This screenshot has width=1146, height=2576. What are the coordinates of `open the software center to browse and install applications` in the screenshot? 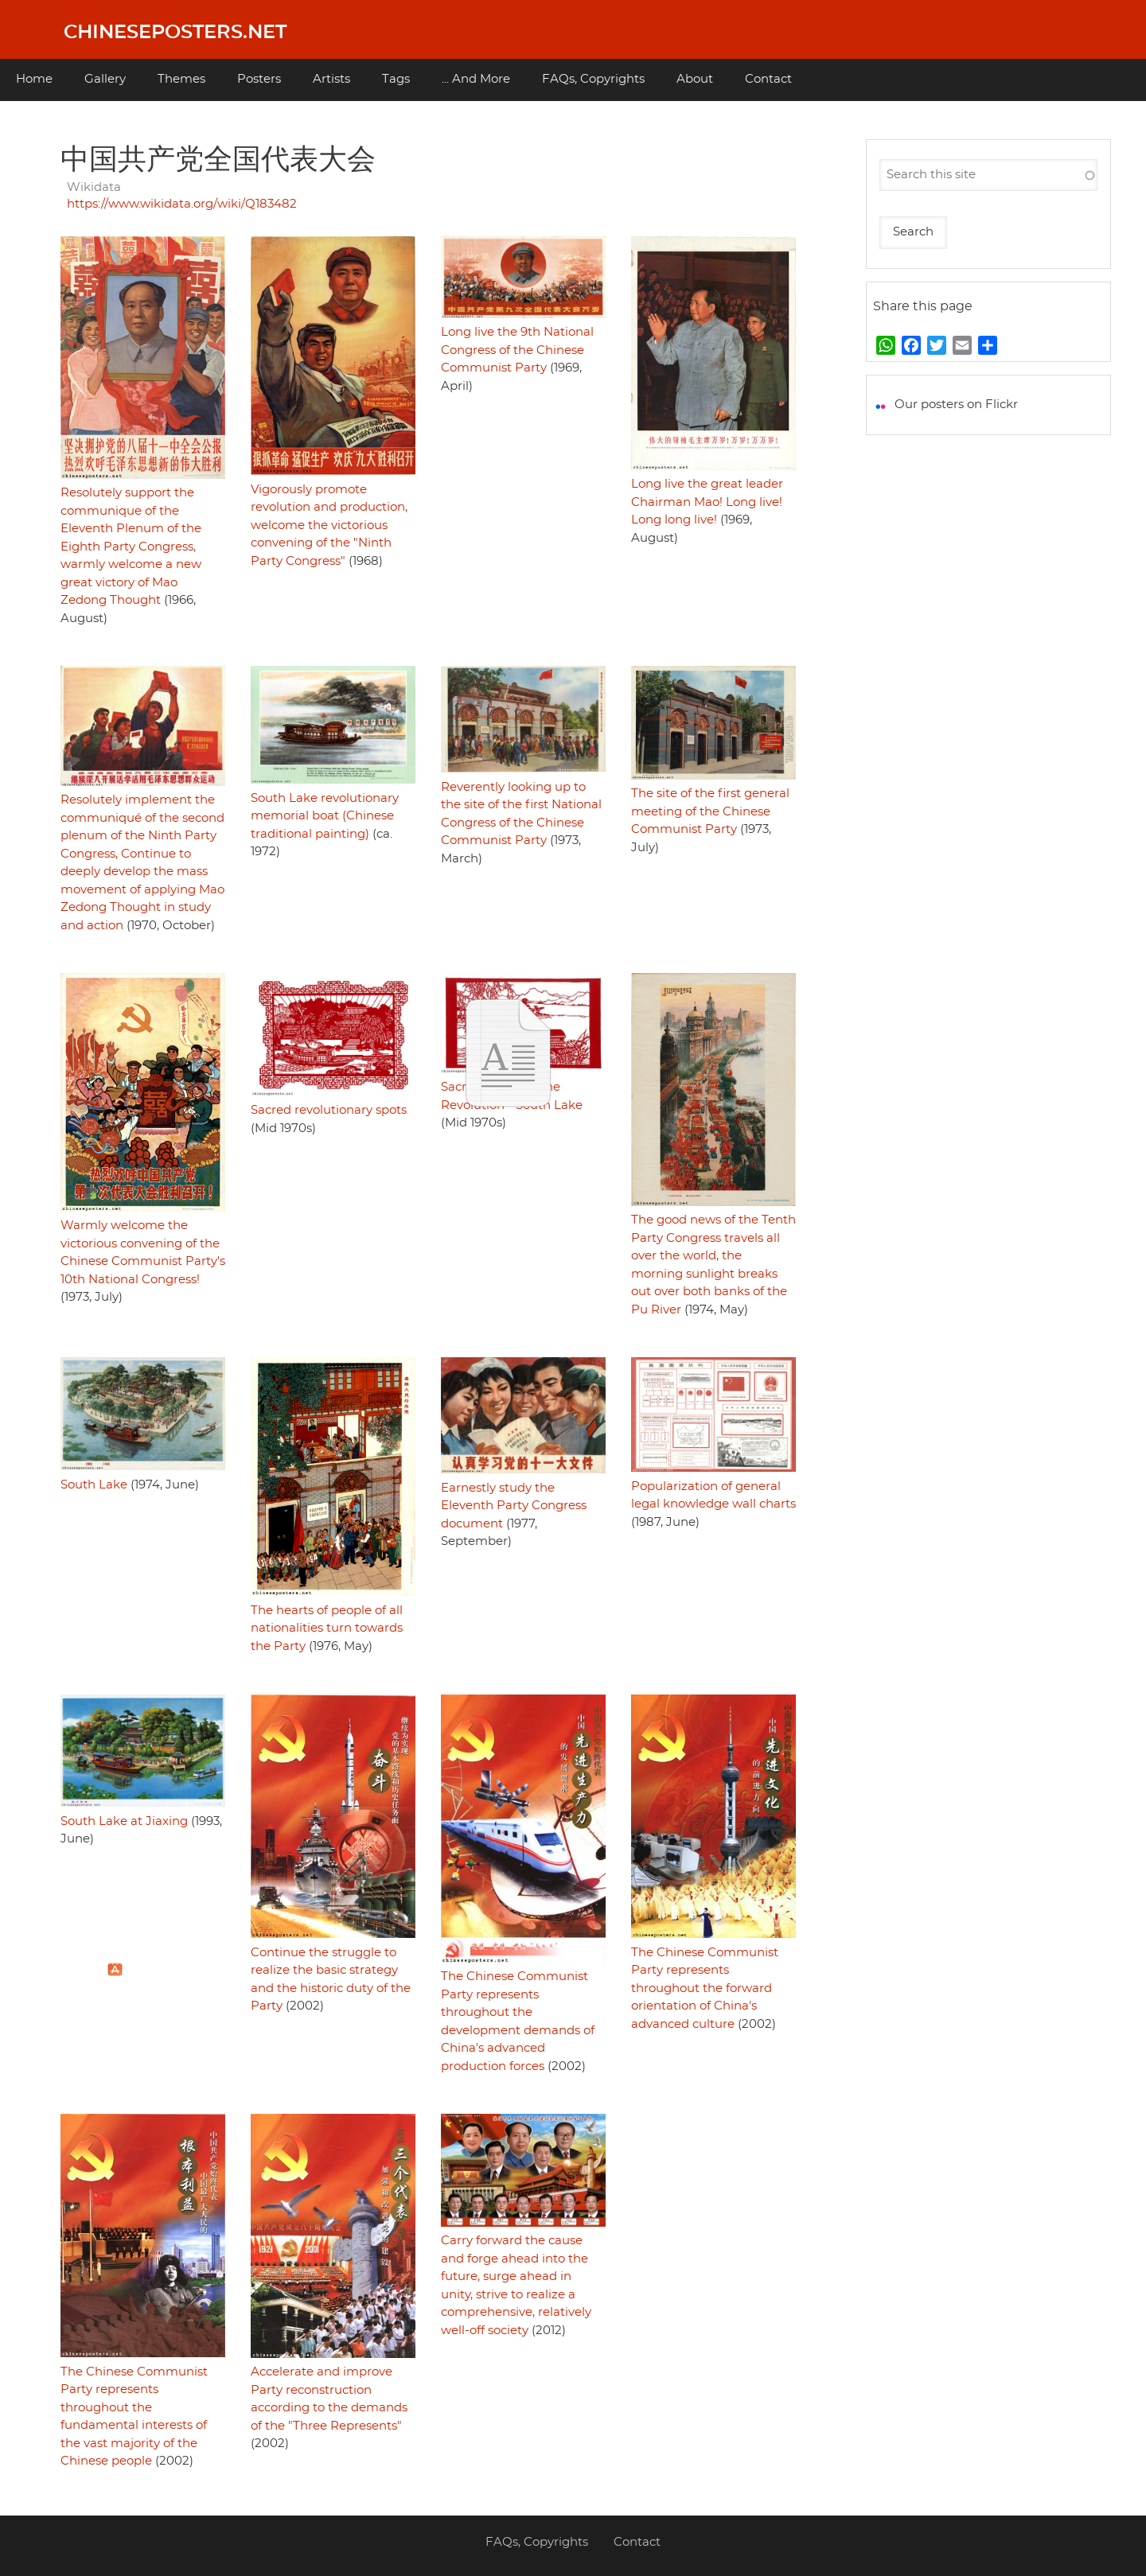 It's located at (115, 1969).